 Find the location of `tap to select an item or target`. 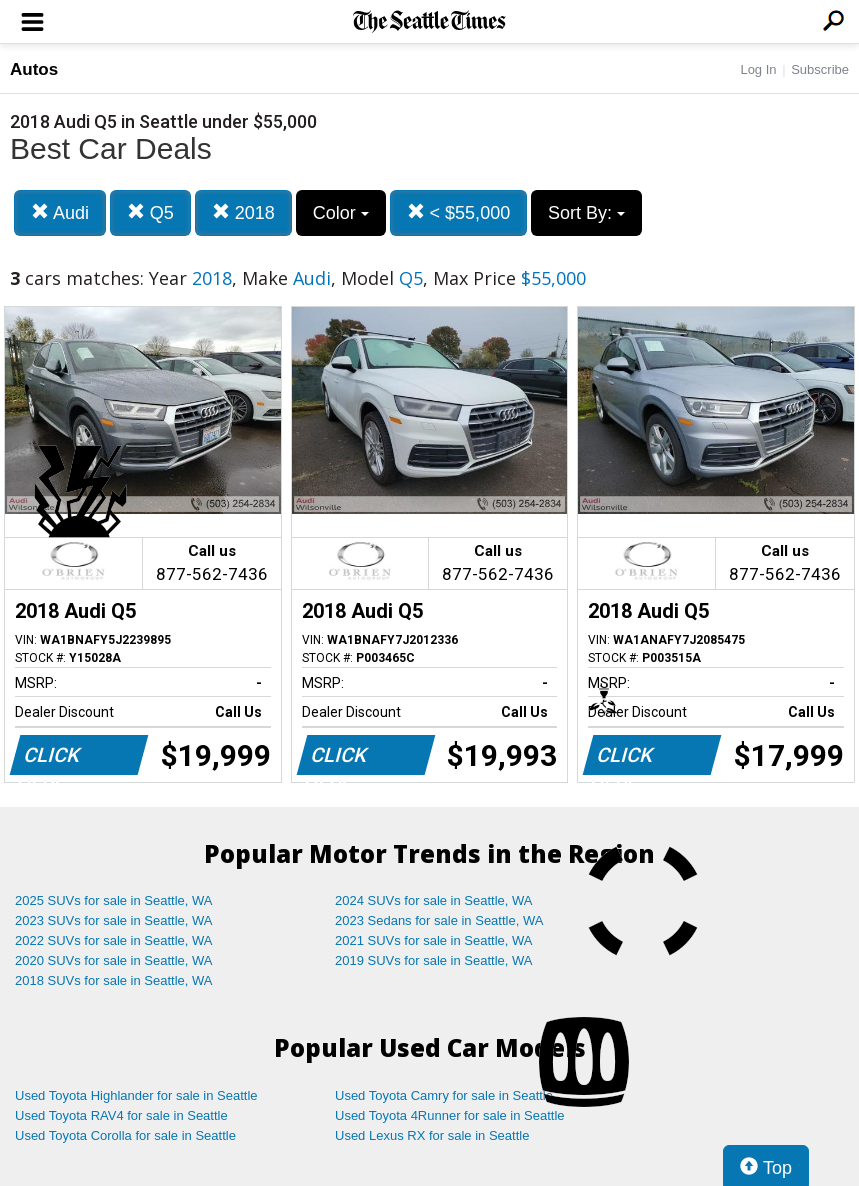

tap to select an item or target is located at coordinates (643, 901).